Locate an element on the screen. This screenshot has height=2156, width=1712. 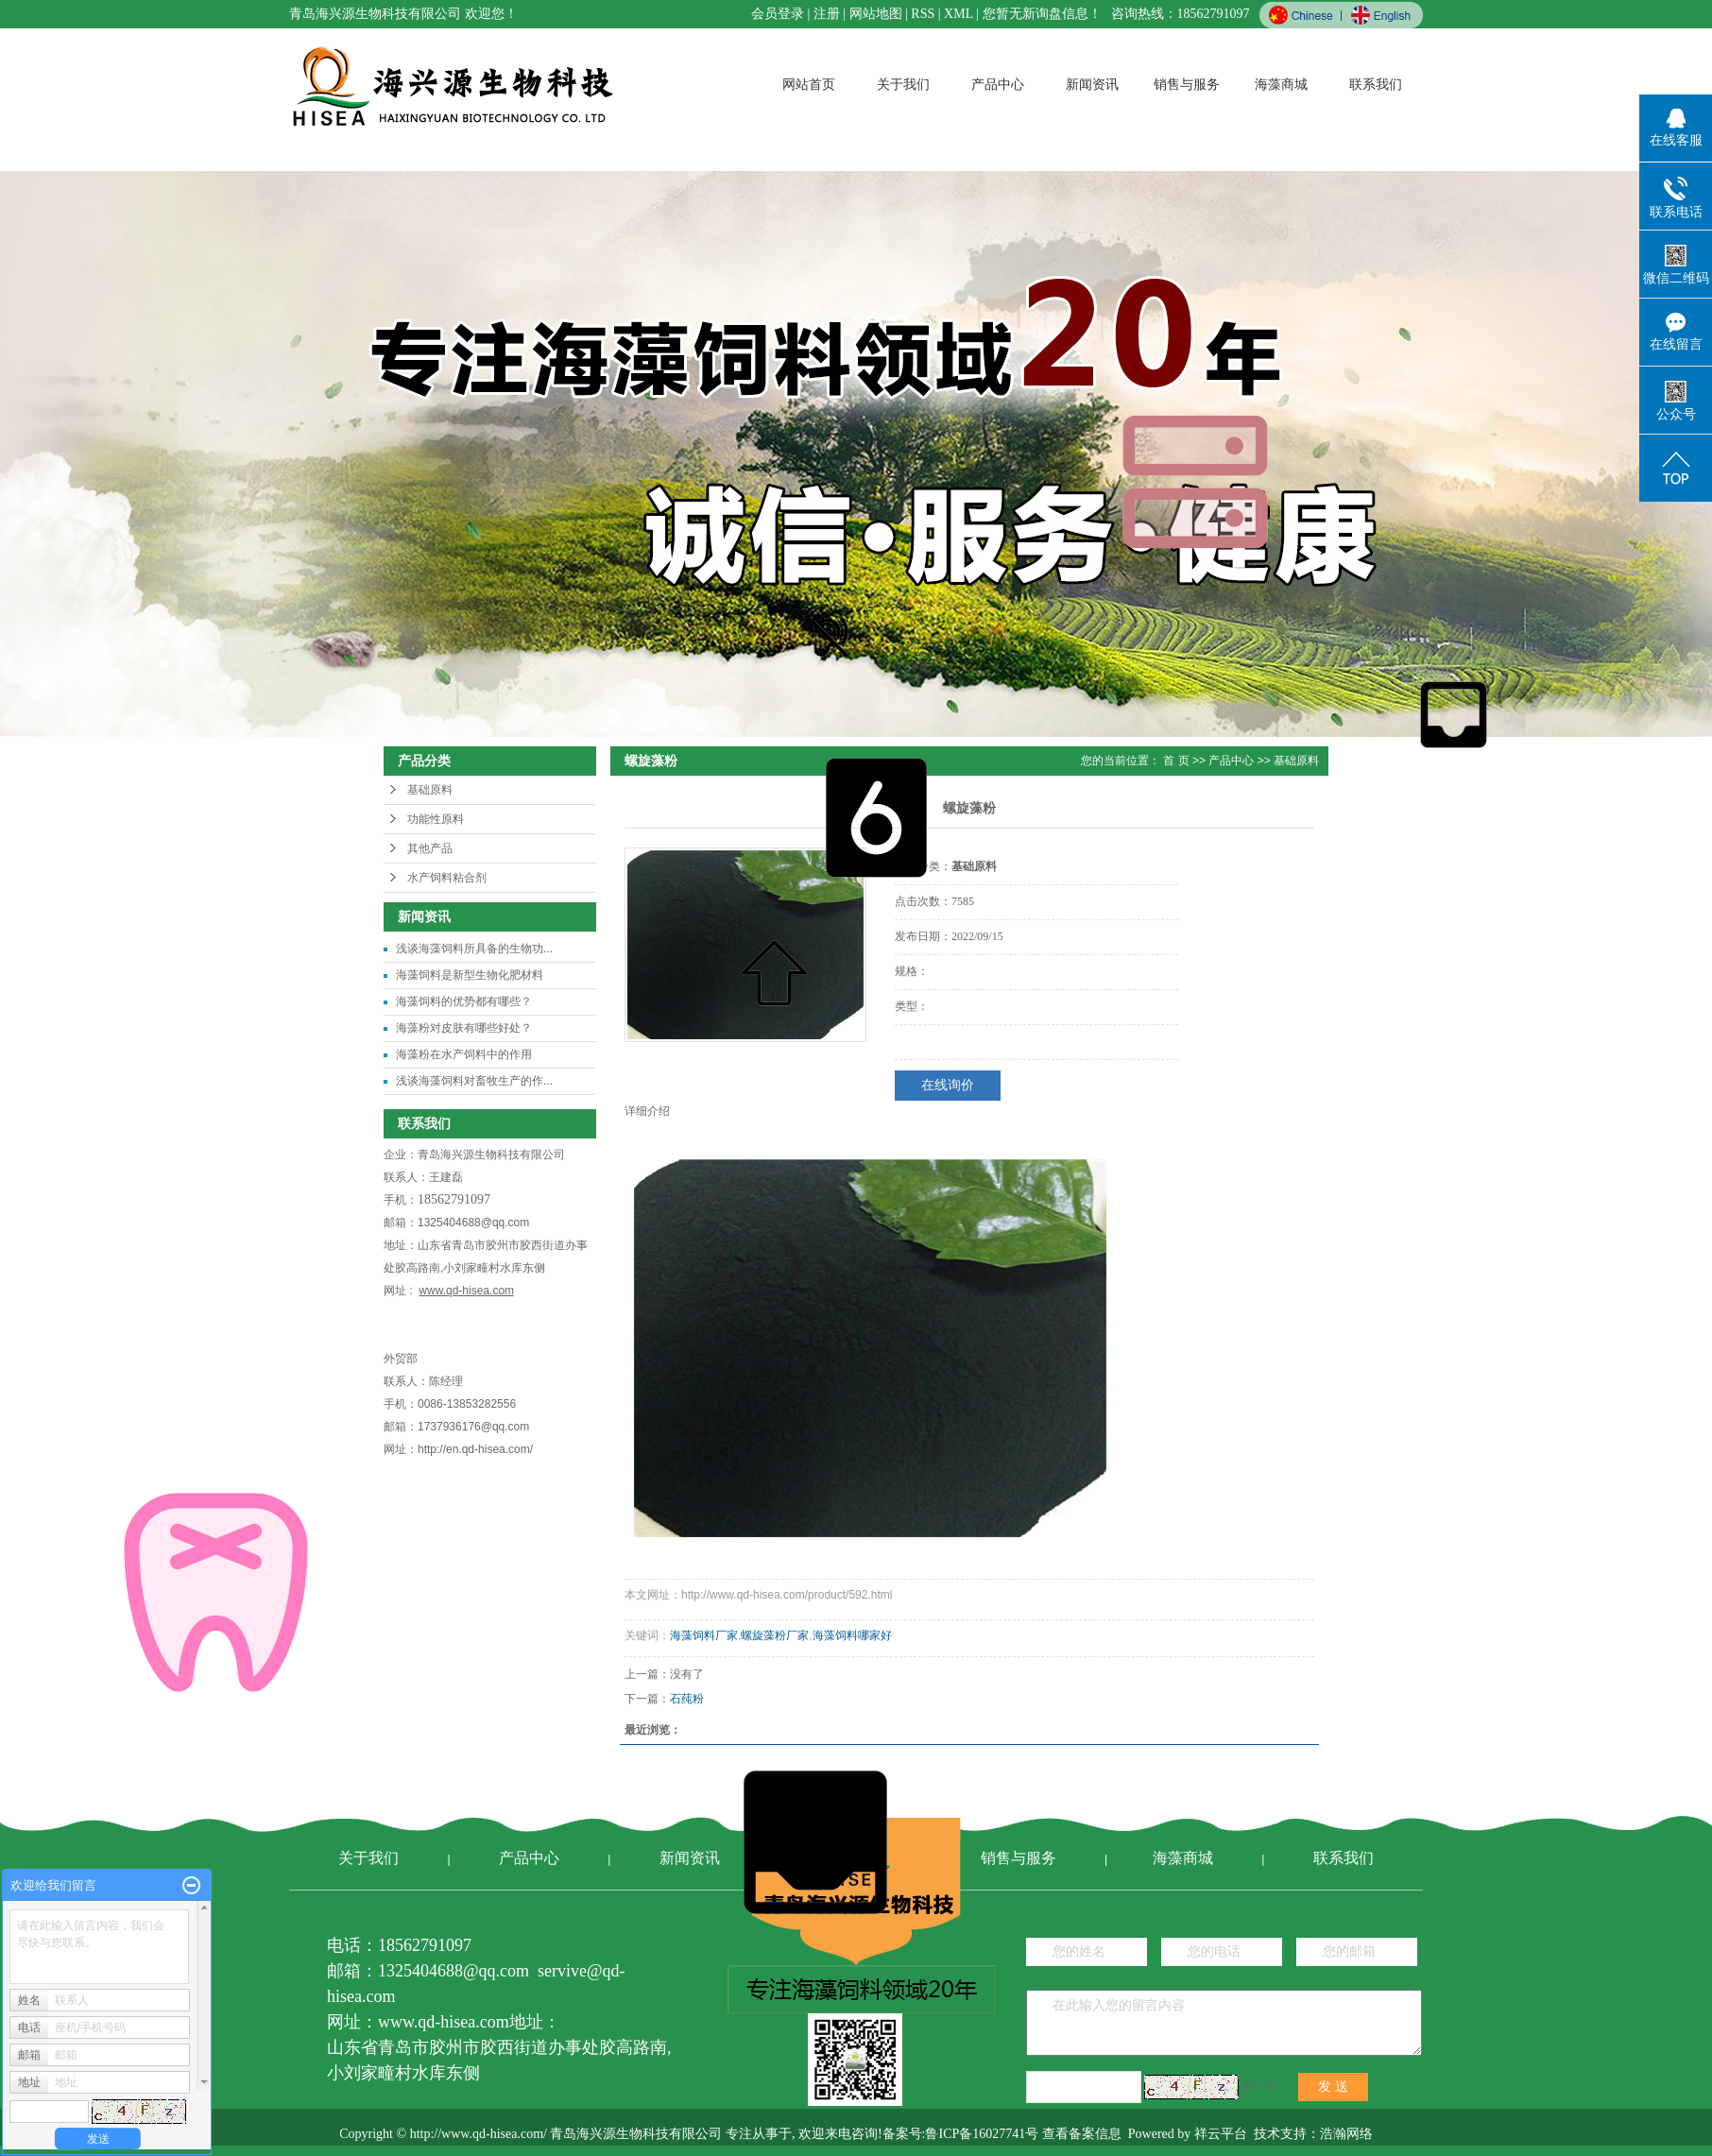
indicates the number six in a sequence or list is located at coordinates (876, 817).